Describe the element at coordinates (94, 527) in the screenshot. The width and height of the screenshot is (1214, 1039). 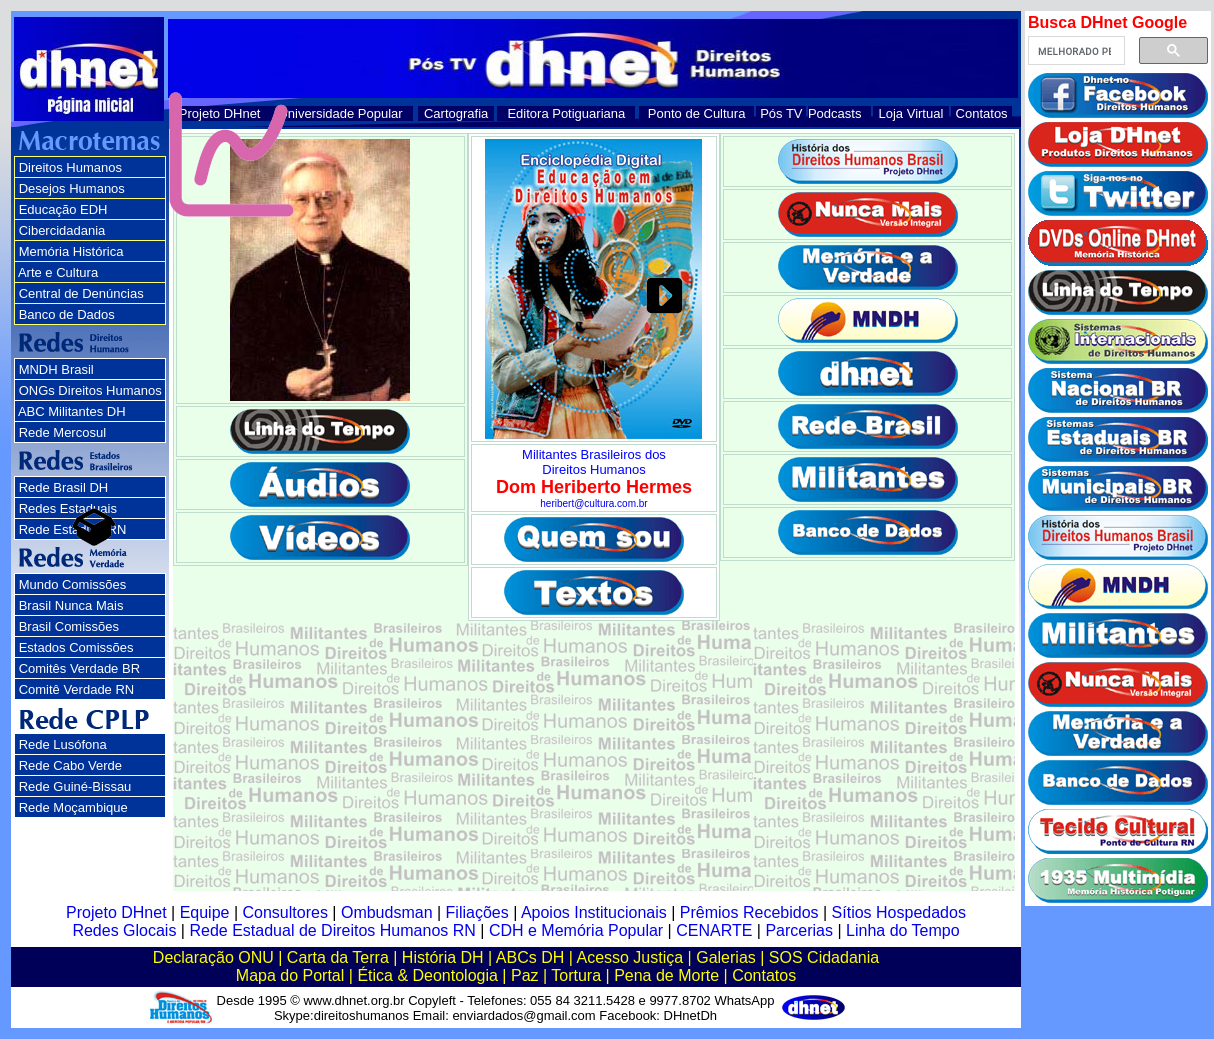
I see `view package contents` at that location.